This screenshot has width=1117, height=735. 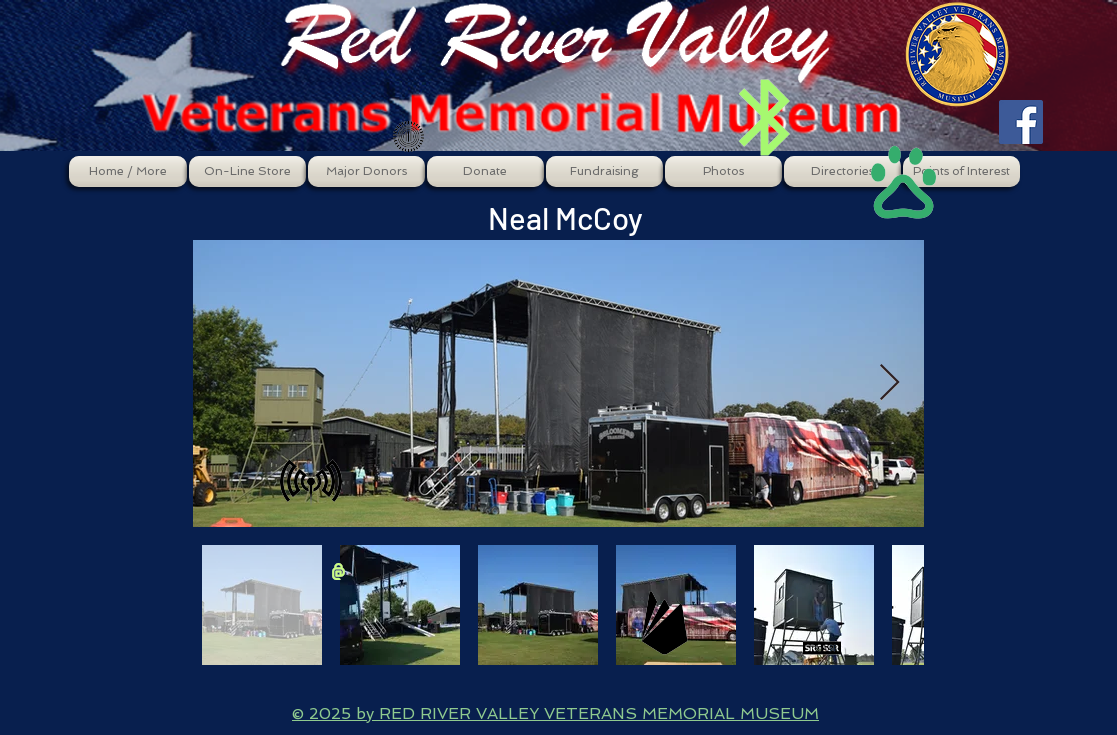 What do you see at coordinates (311, 483) in the screenshot?
I see `eclipse mosquitto MQTT broker logo` at bounding box center [311, 483].